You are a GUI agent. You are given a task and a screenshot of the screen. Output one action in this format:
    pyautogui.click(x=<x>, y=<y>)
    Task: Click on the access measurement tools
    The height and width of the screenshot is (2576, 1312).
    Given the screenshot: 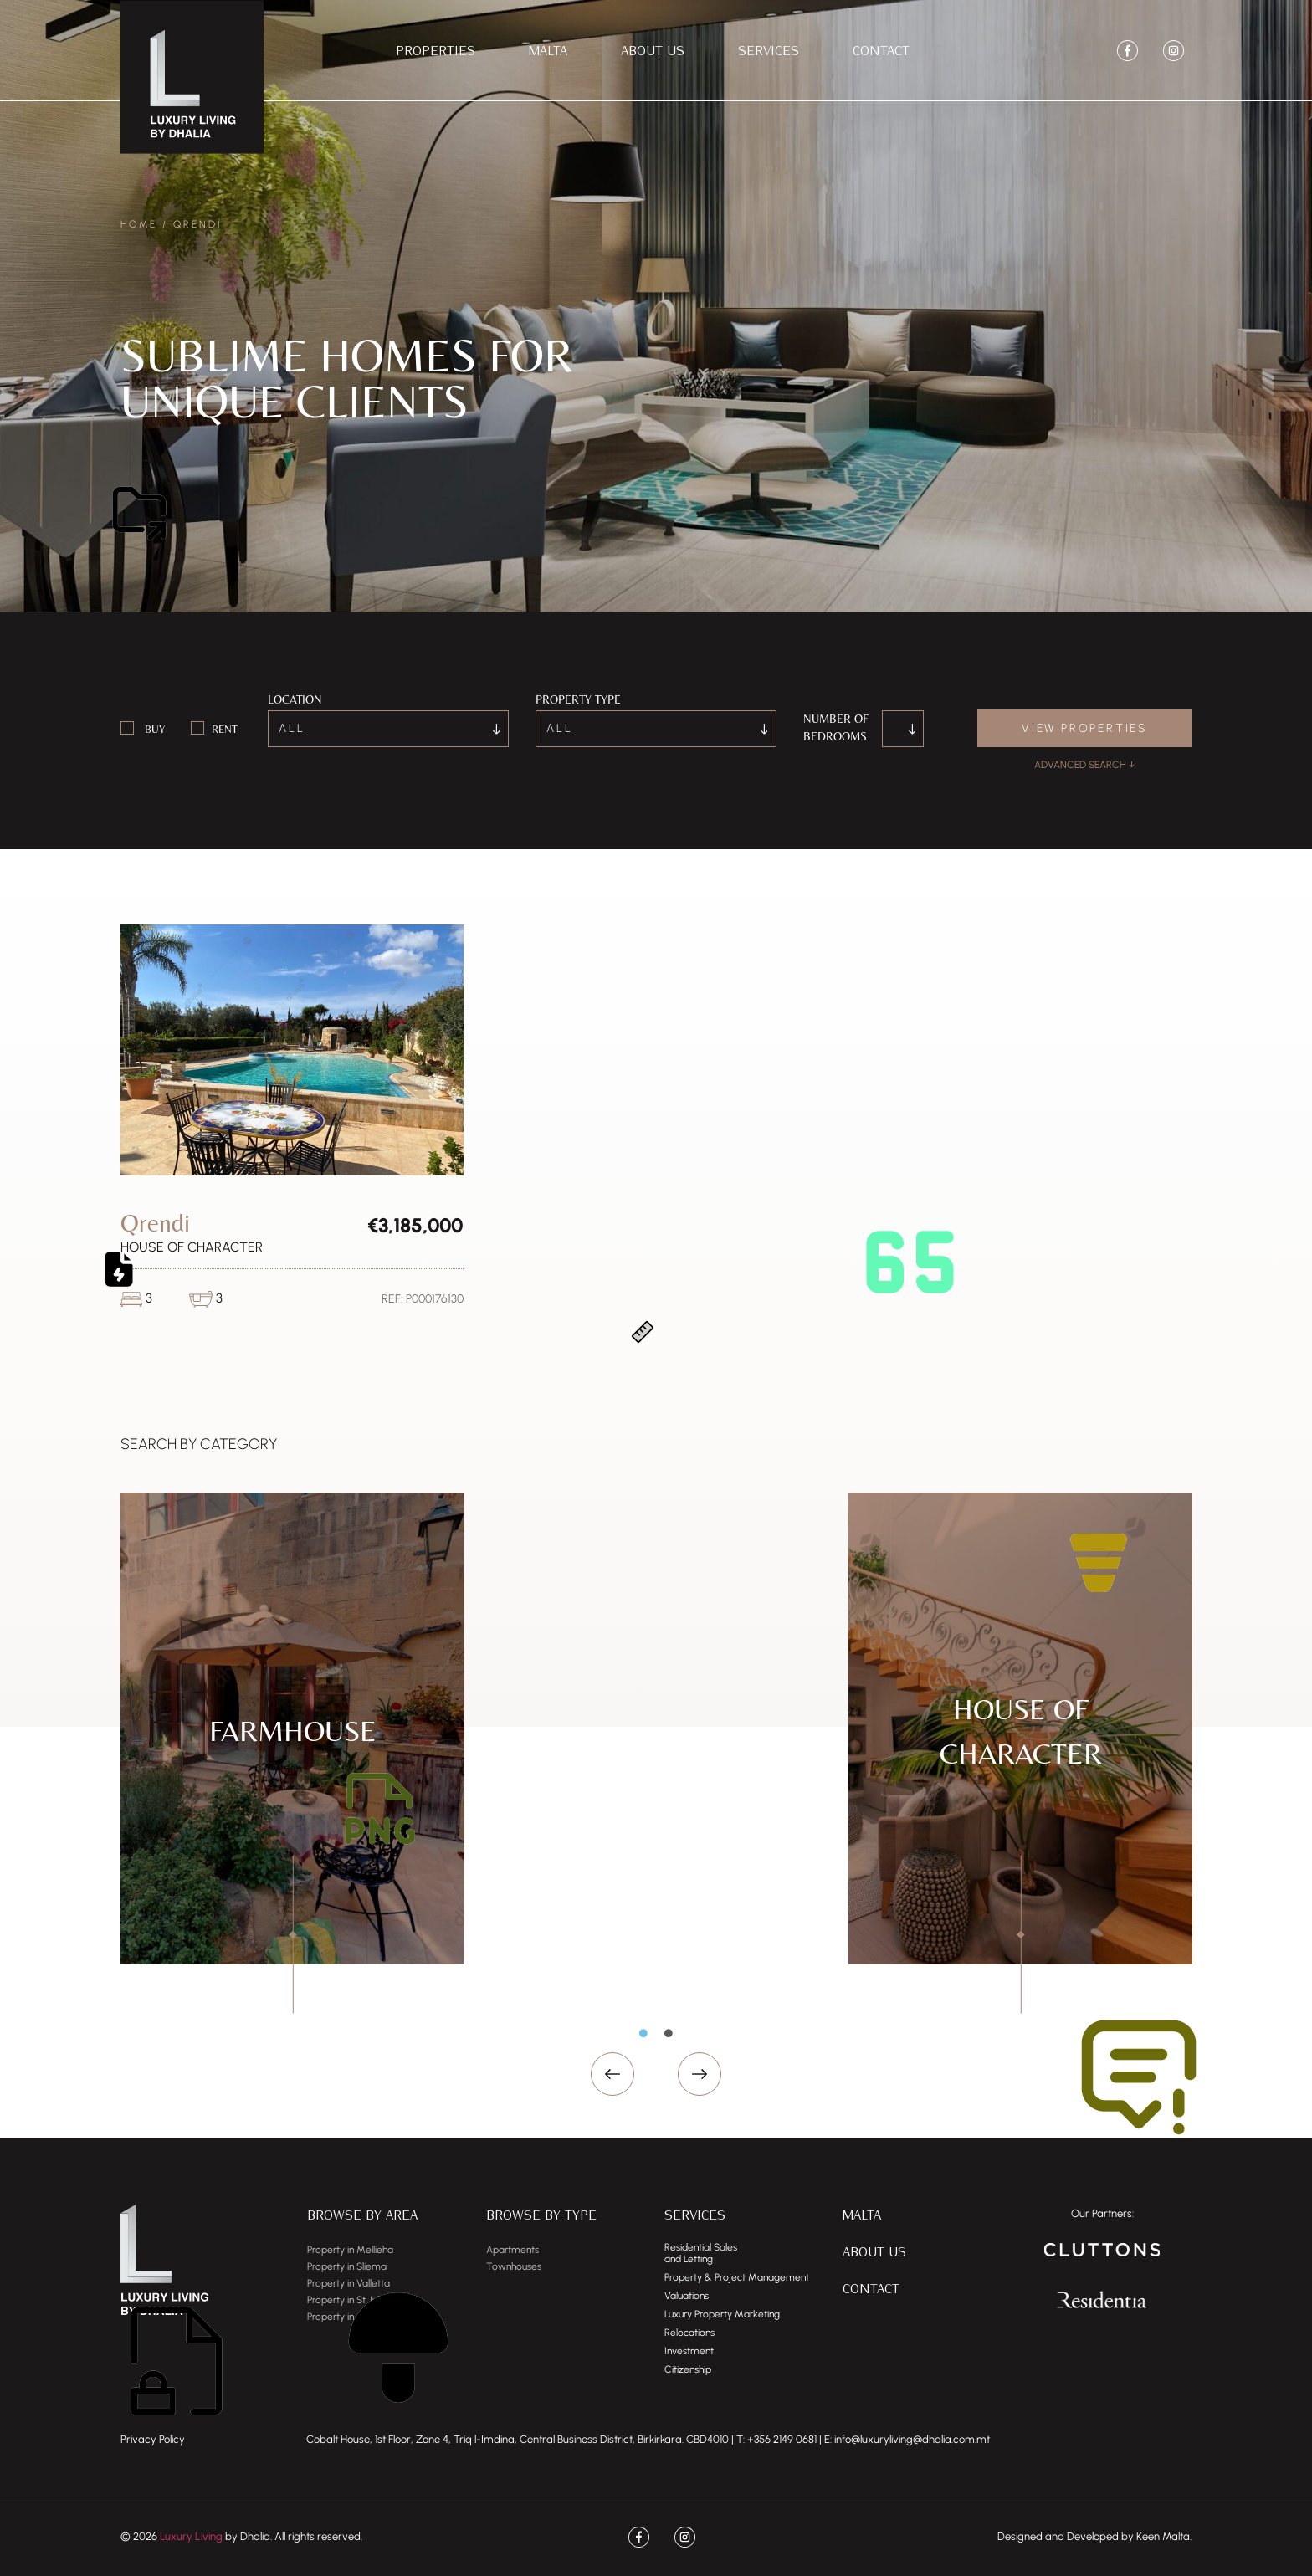 What is the action you would take?
    pyautogui.click(x=643, y=1332)
    